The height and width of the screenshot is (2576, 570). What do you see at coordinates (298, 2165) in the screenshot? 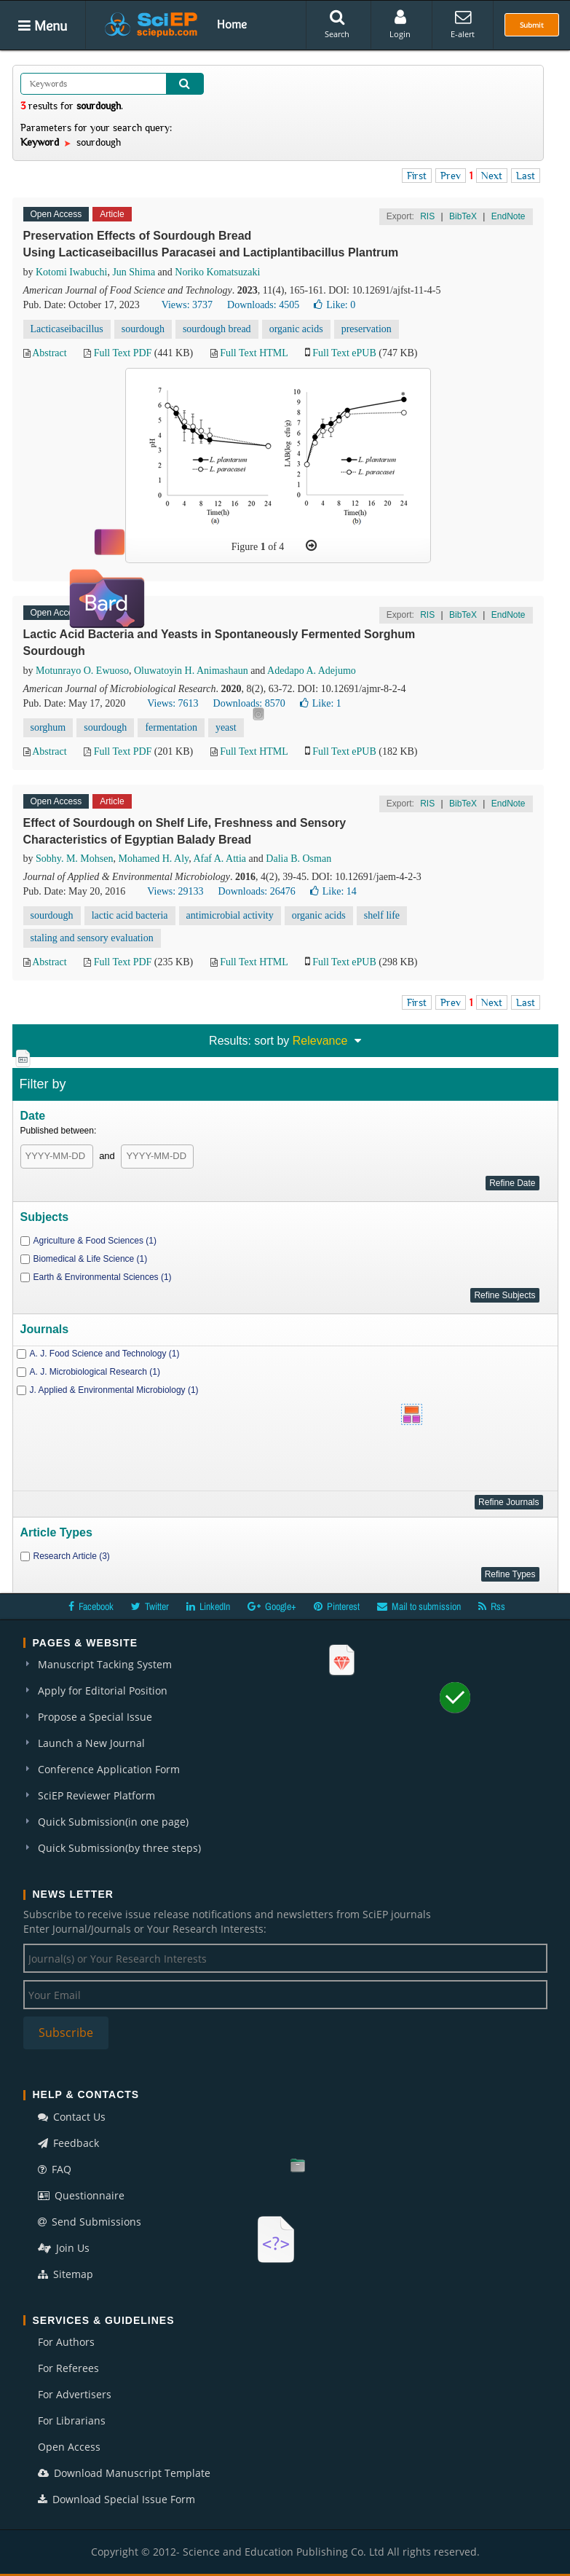
I see `open the file manager application` at bounding box center [298, 2165].